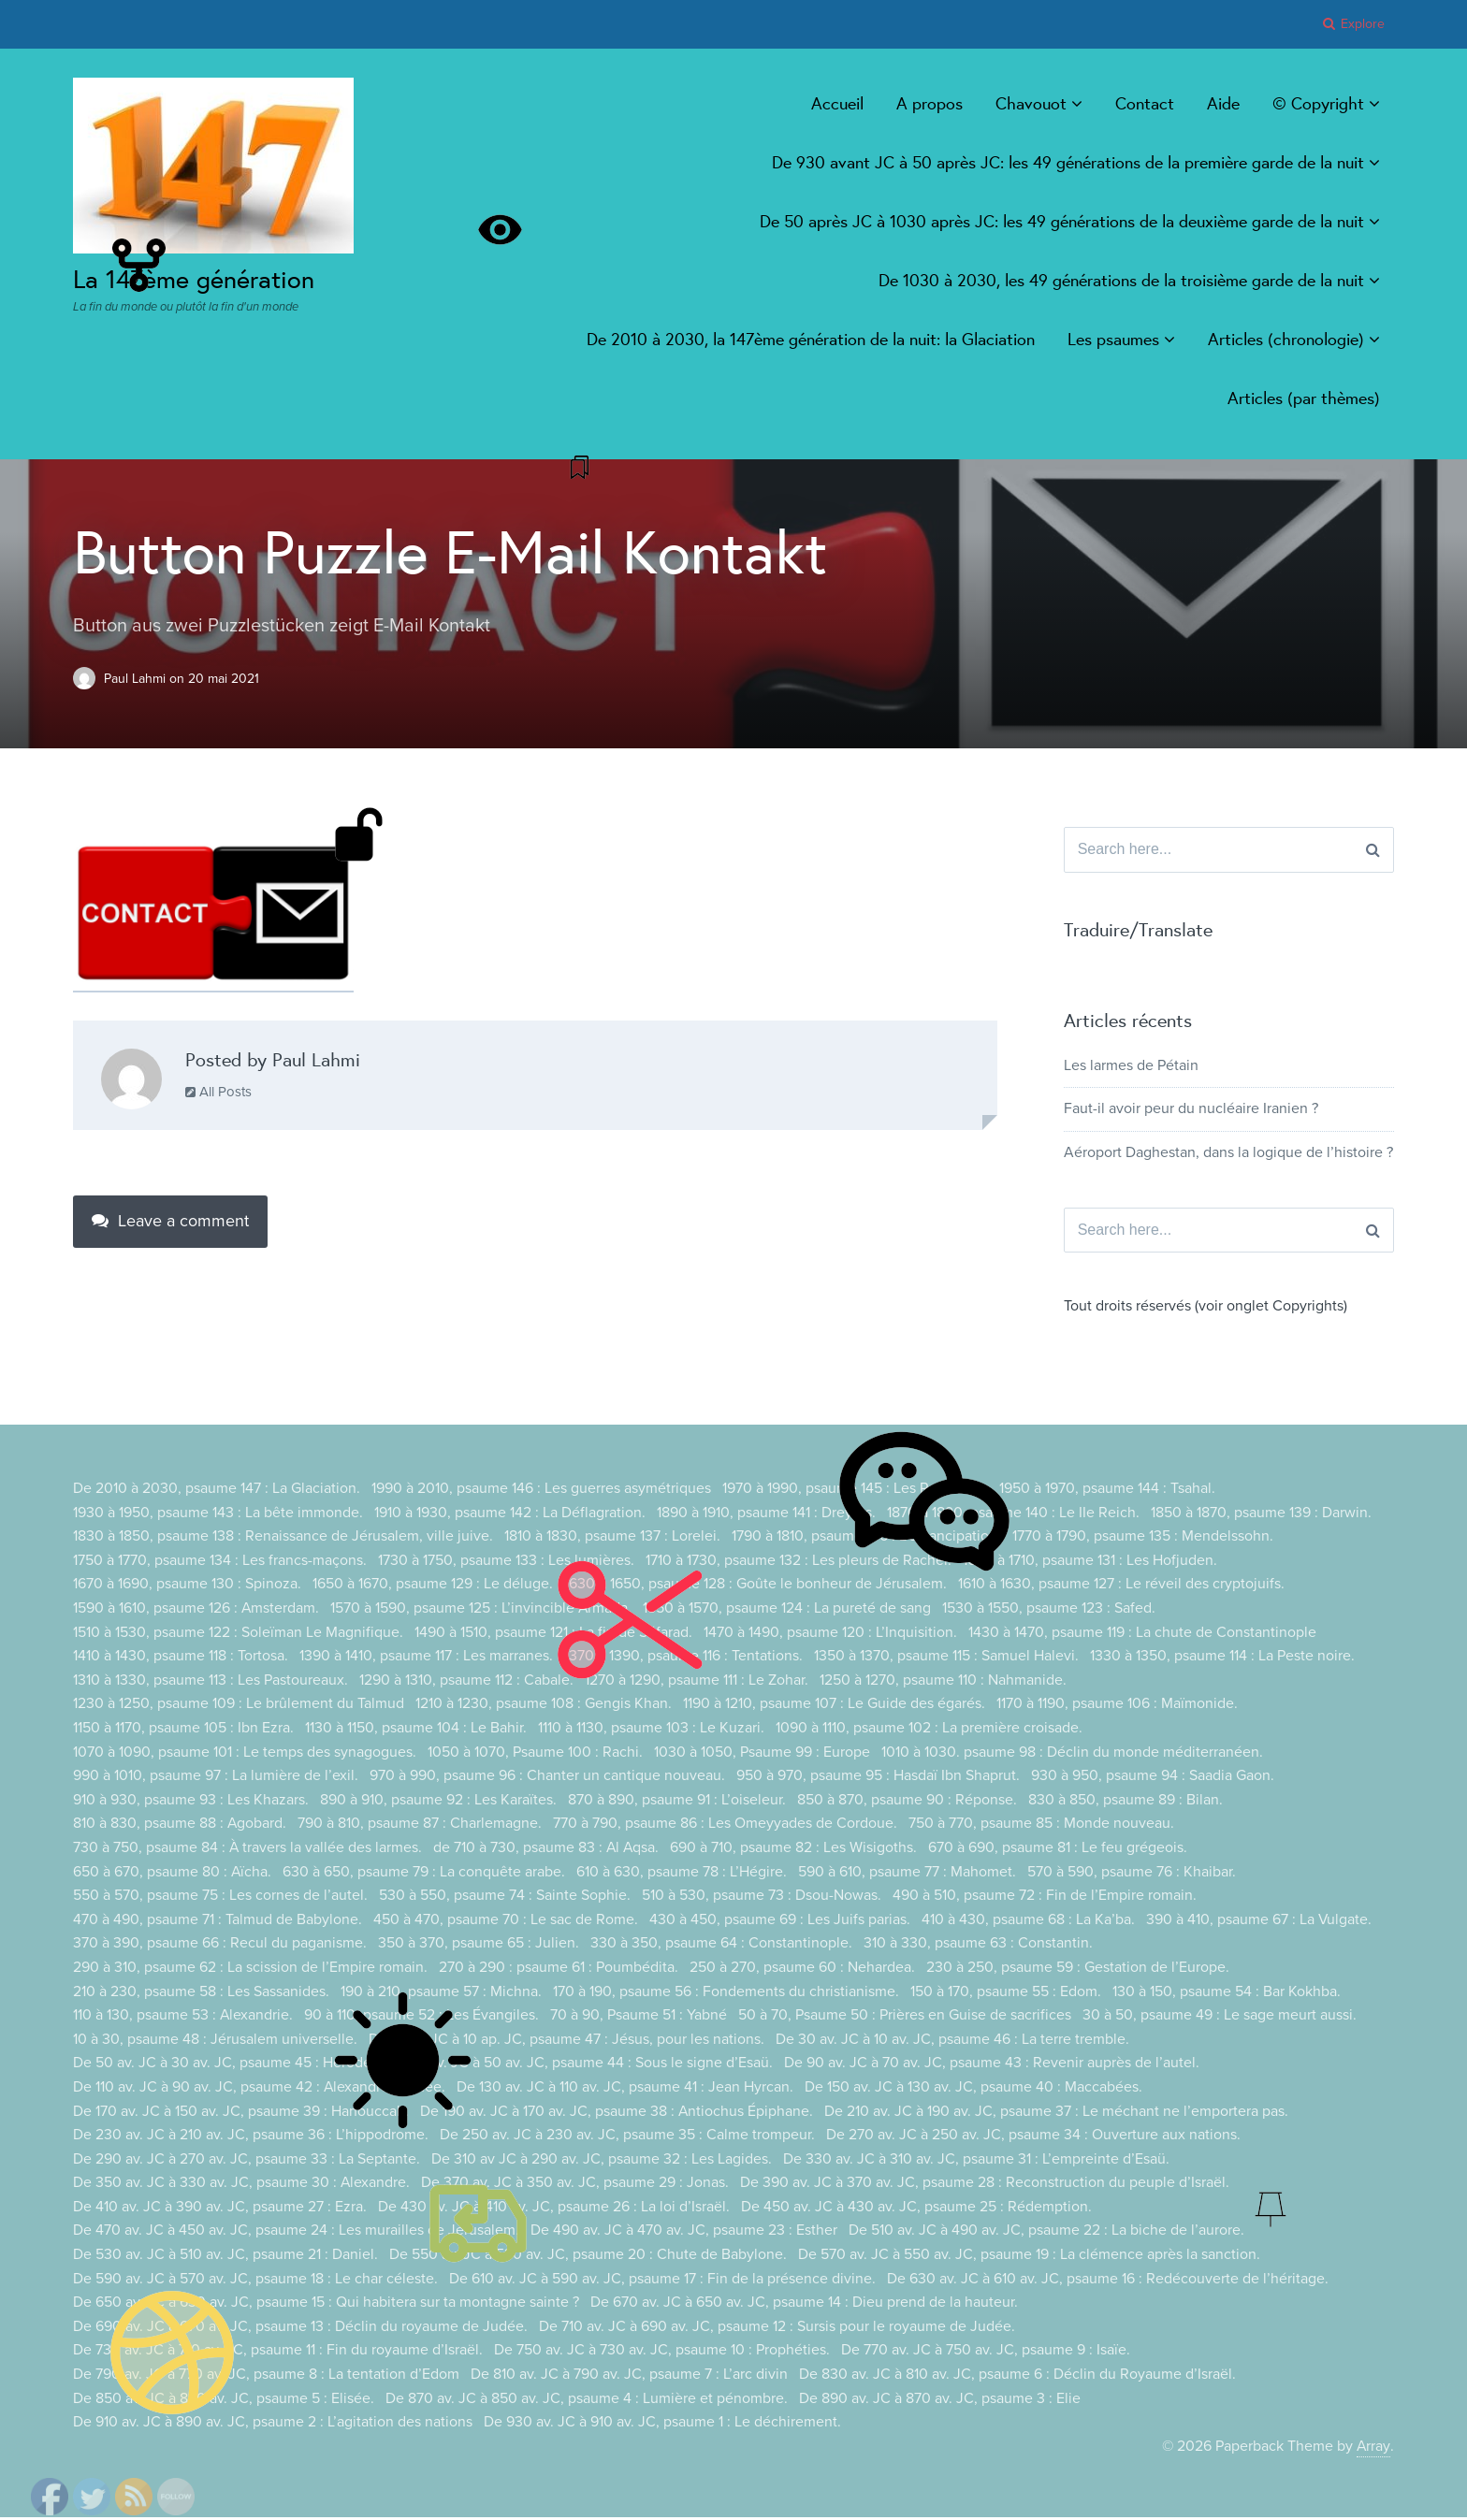 This screenshot has width=1467, height=2520. Describe the element at coordinates (1271, 2208) in the screenshot. I see `pin item to keep it visible` at that location.